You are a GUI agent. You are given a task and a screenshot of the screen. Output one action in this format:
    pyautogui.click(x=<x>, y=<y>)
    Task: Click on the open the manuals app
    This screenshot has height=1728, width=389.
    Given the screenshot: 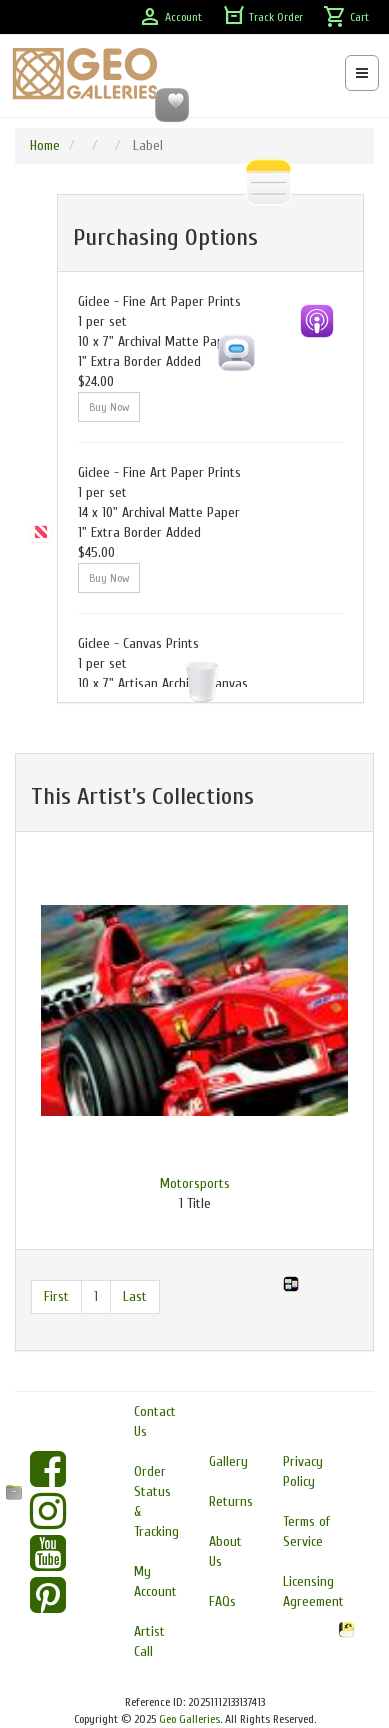 What is the action you would take?
    pyautogui.click(x=346, y=1629)
    